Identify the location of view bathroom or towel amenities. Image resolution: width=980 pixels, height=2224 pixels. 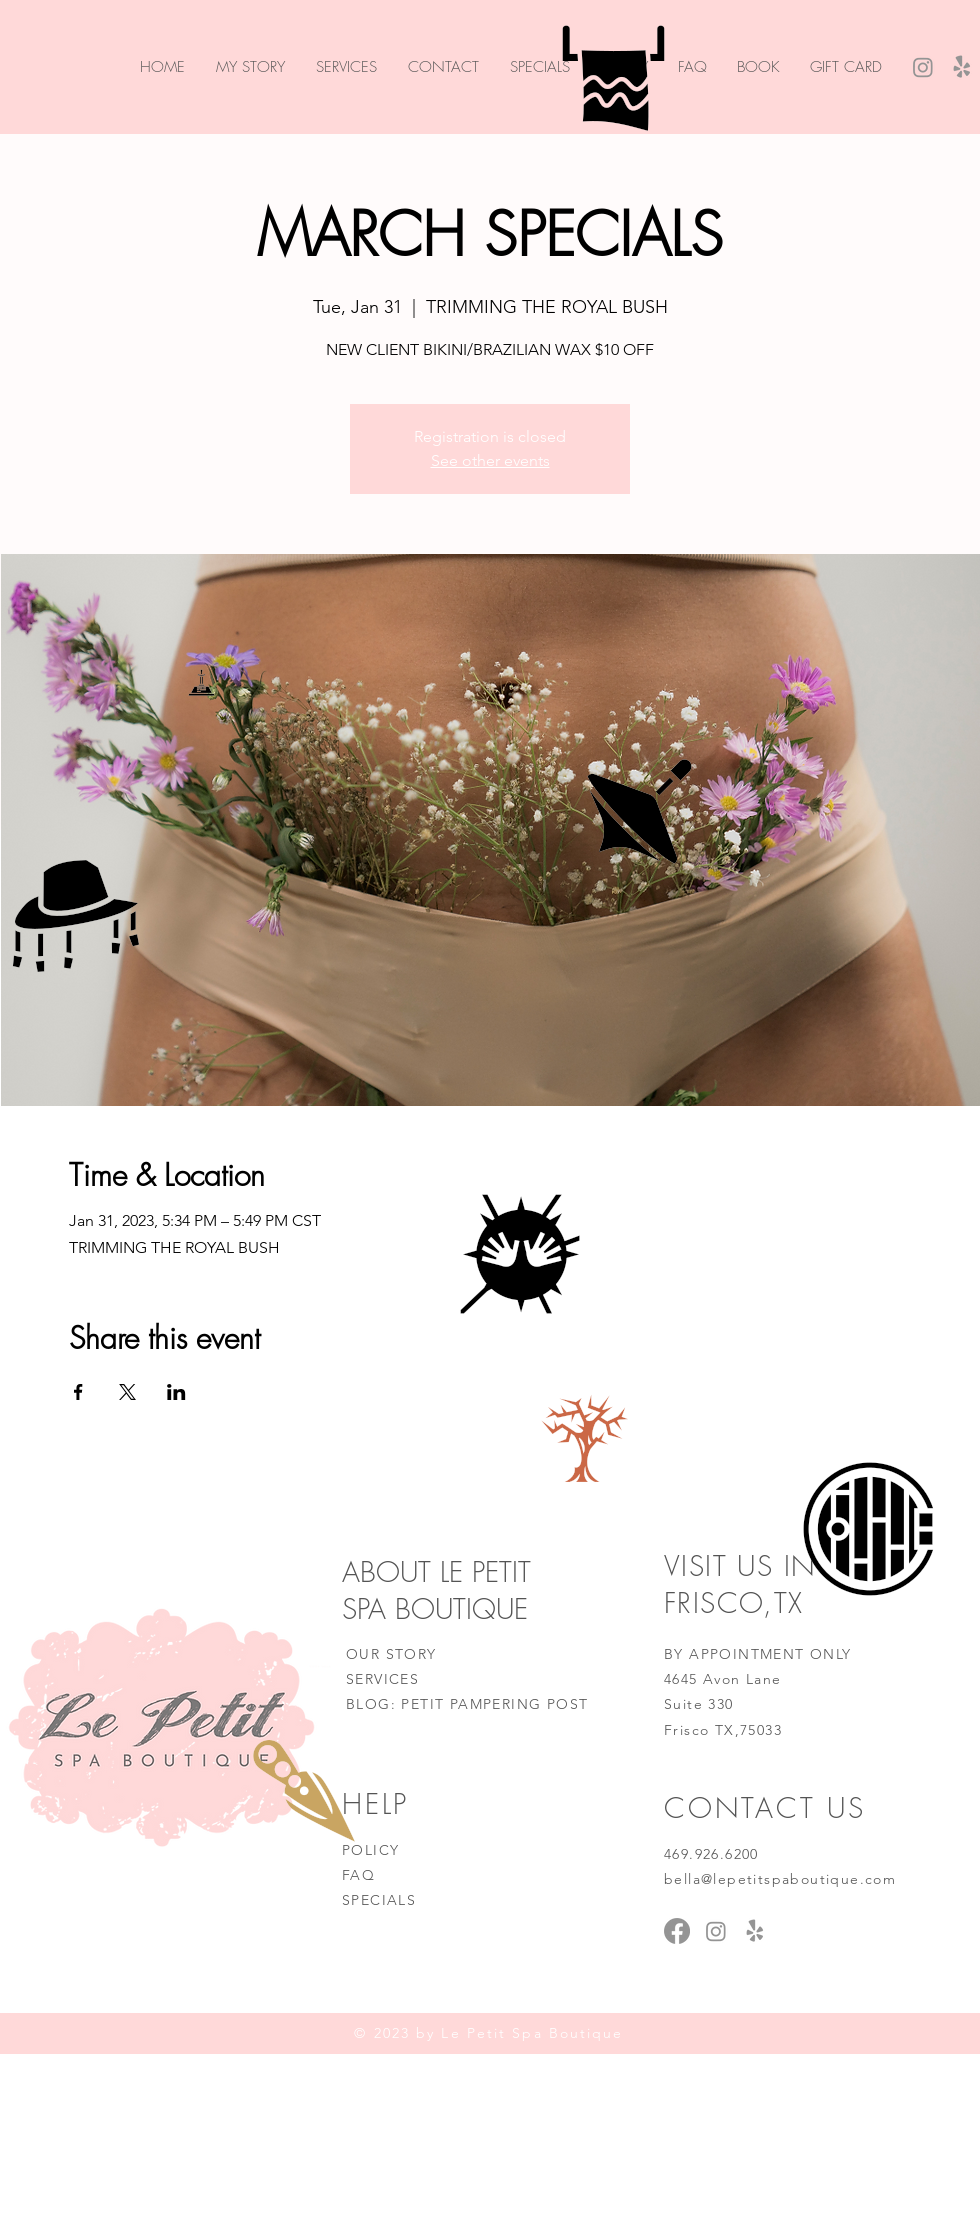
(613, 74).